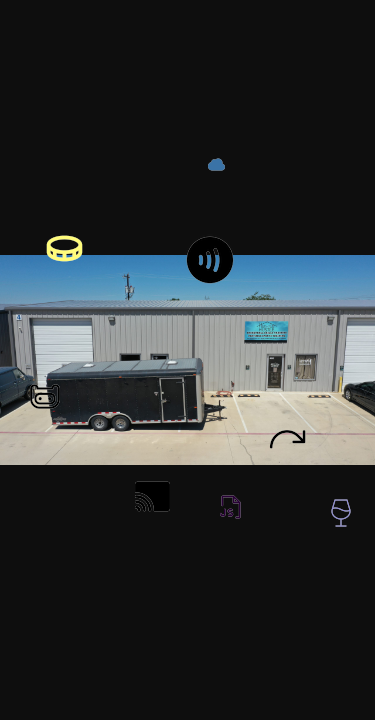  I want to click on tap to pay with contactless payment, so click(210, 260).